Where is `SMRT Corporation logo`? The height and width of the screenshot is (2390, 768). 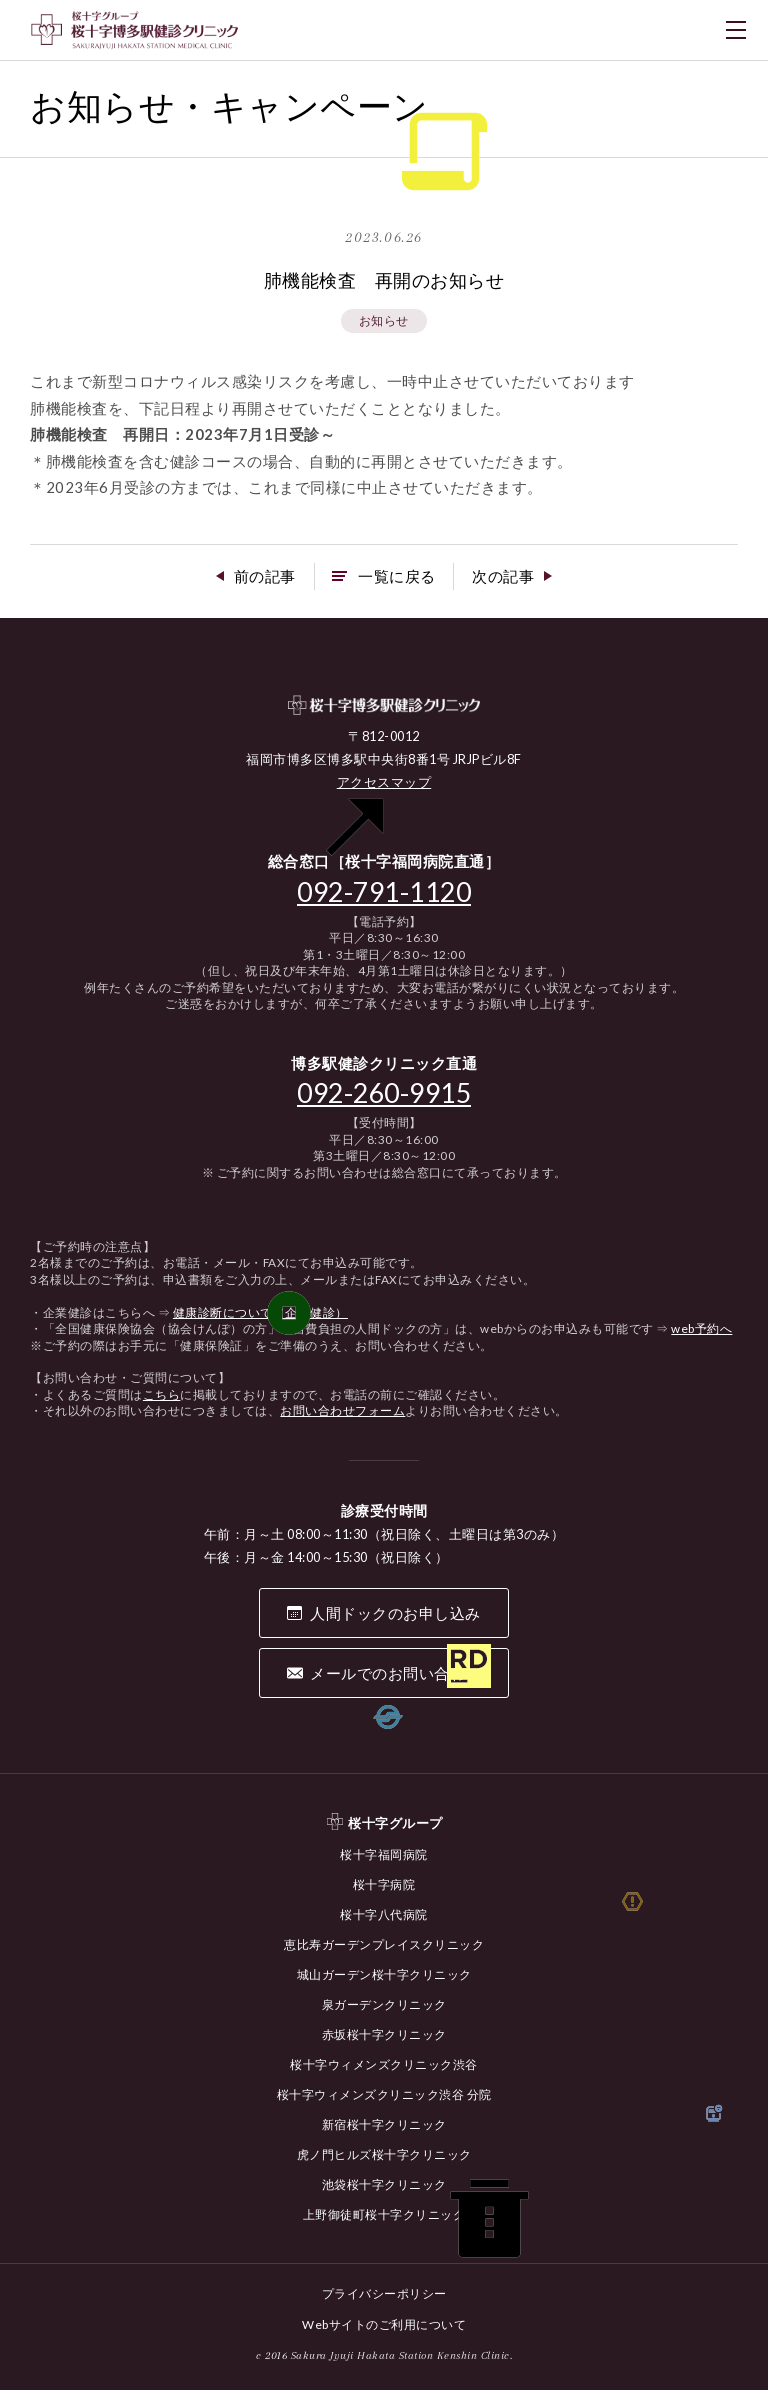
SMRT Corporation logo is located at coordinates (388, 1717).